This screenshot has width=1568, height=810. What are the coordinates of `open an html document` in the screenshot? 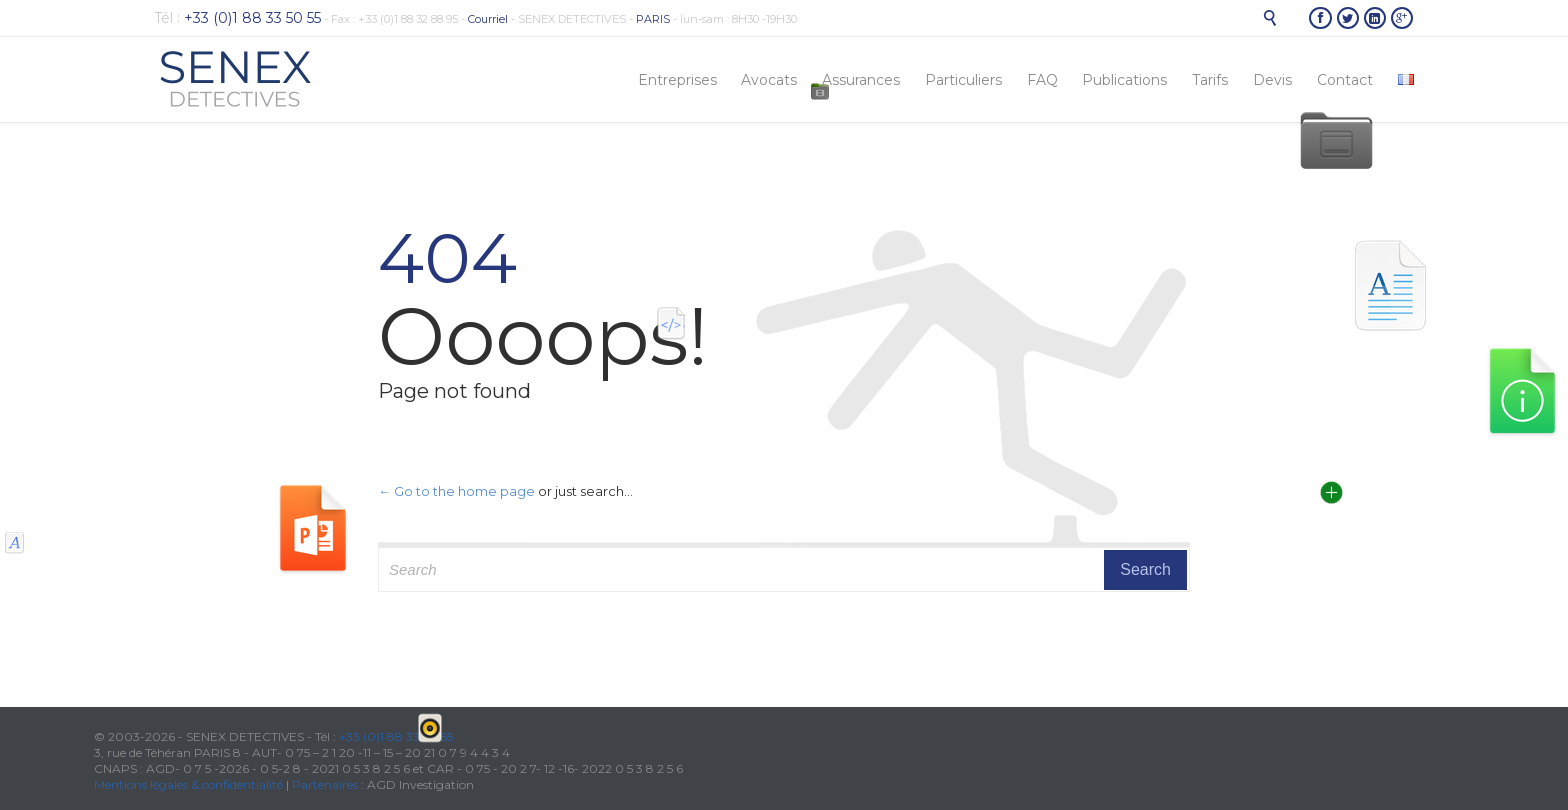 It's located at (671, 323).